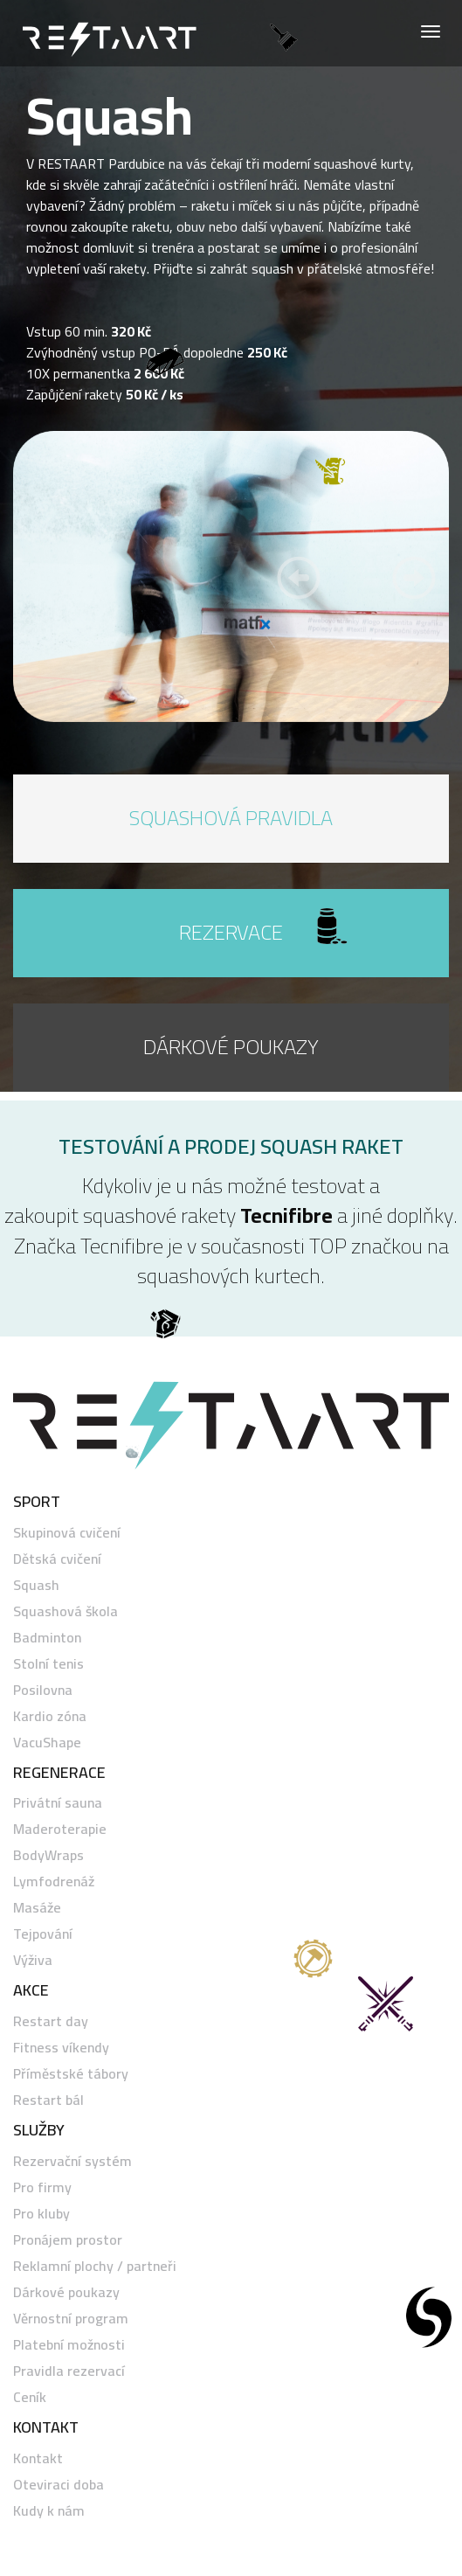  Describe the element at coordinates (284, 38) in the screenshot. I see `access painting or drawing tools` at that location.